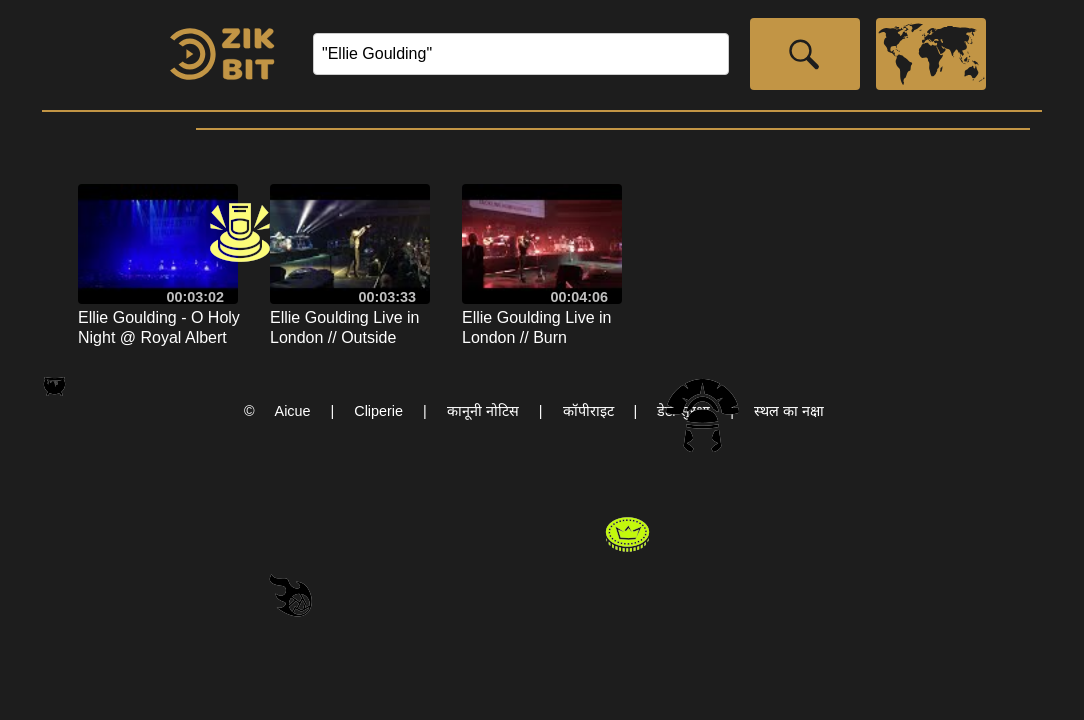 The height and width of the screenshot is (720, 1084). What do you see at coordinates (290, 595) in the screenshot?
I see `fire-type attack or ability in a game` at bounding box center [290, 595].